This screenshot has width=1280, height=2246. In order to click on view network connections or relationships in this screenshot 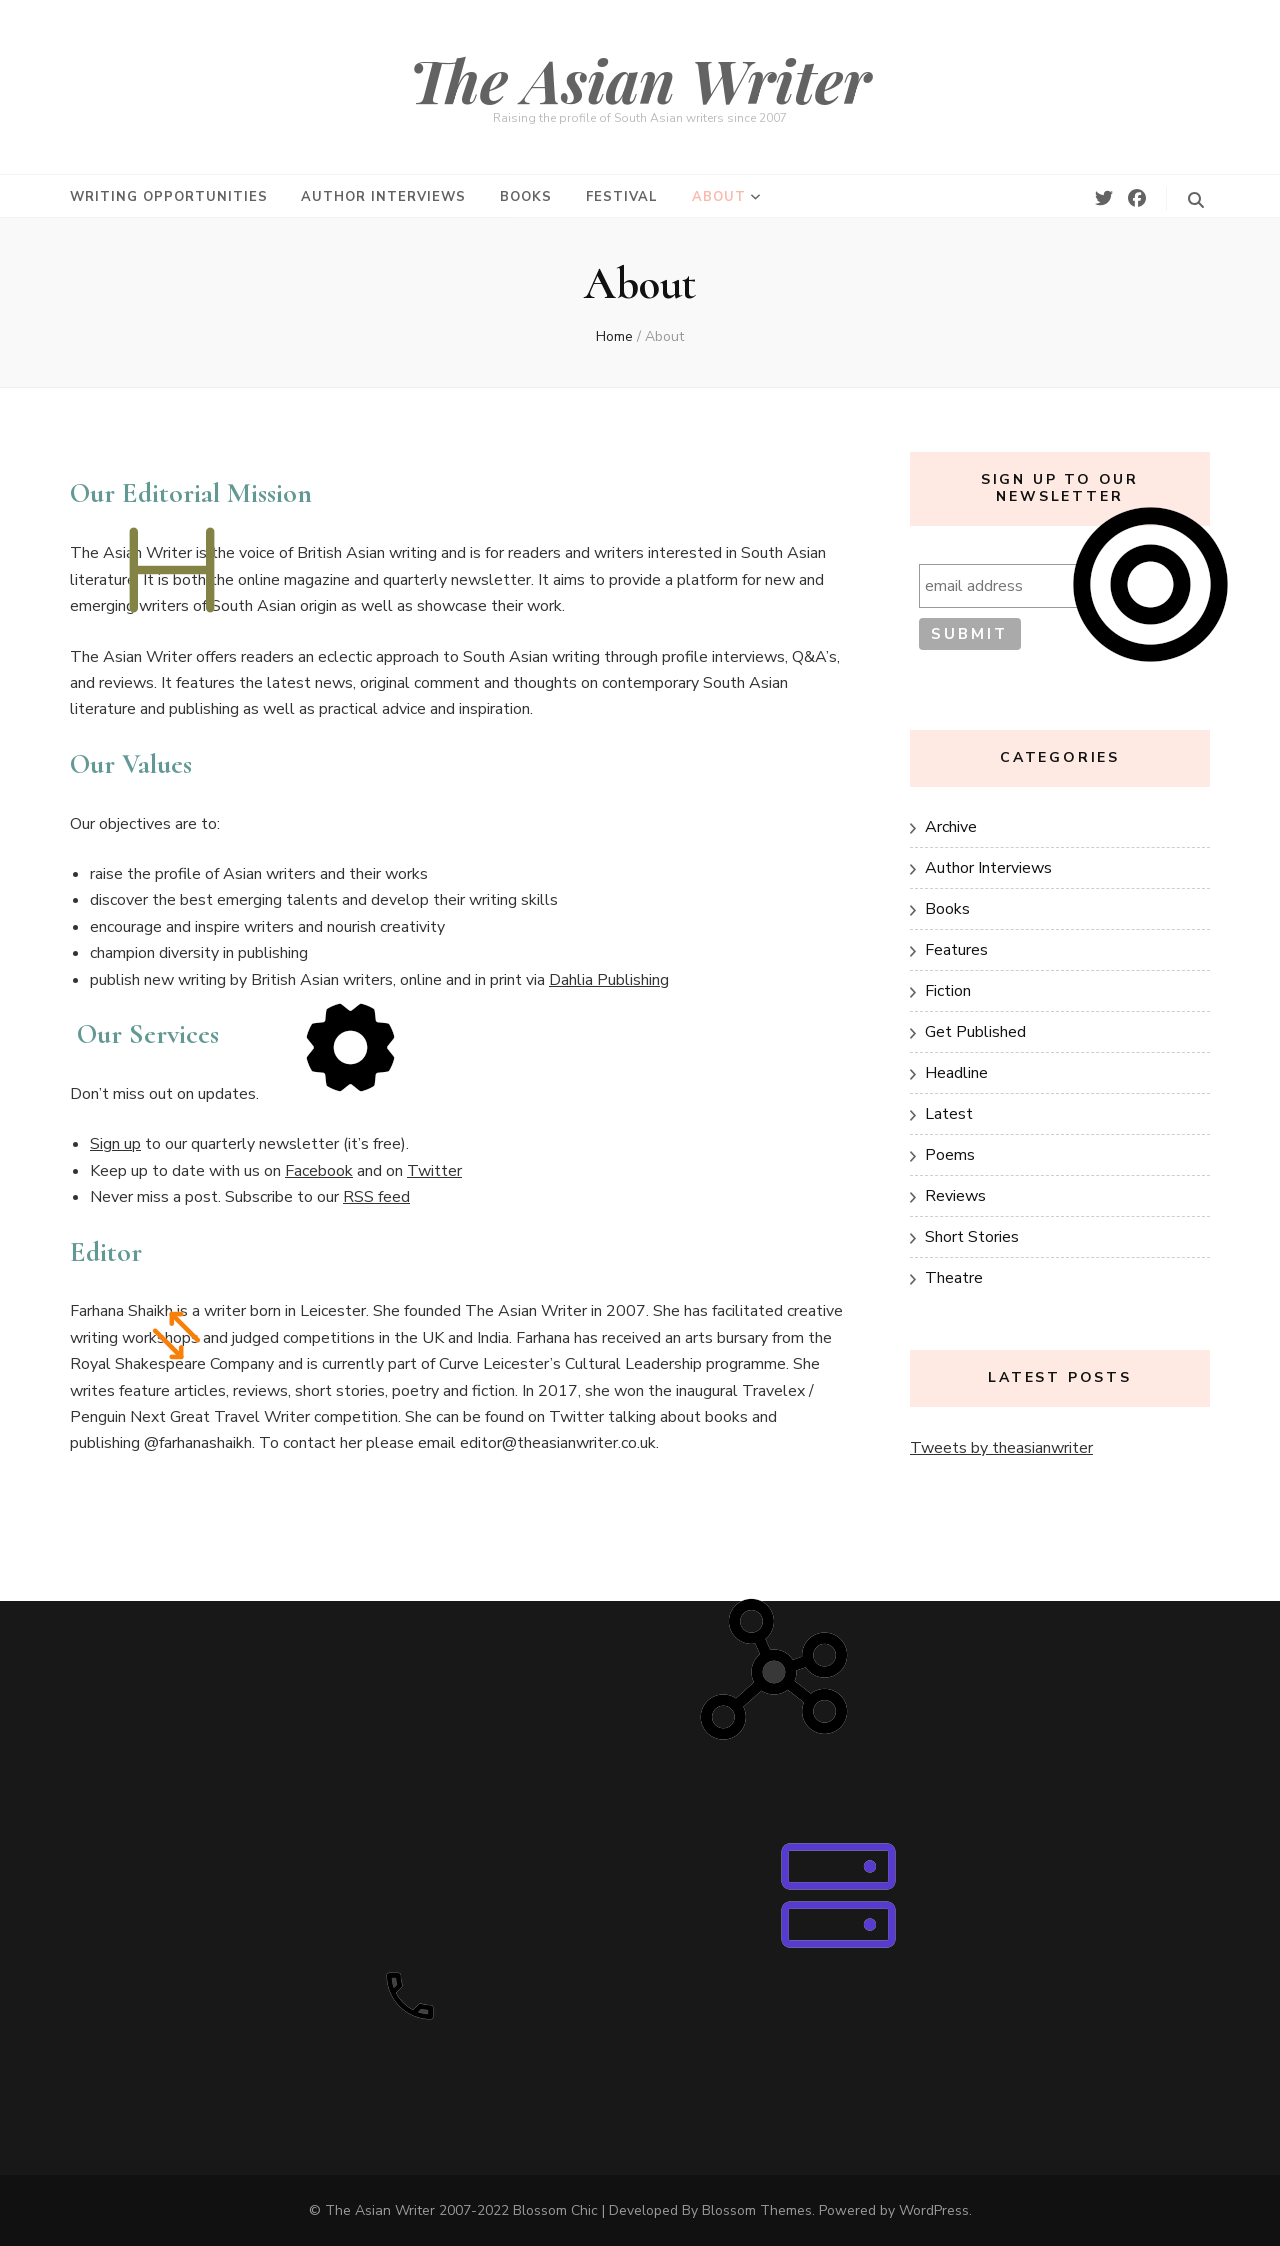, I will do `click(774, 1672)`.